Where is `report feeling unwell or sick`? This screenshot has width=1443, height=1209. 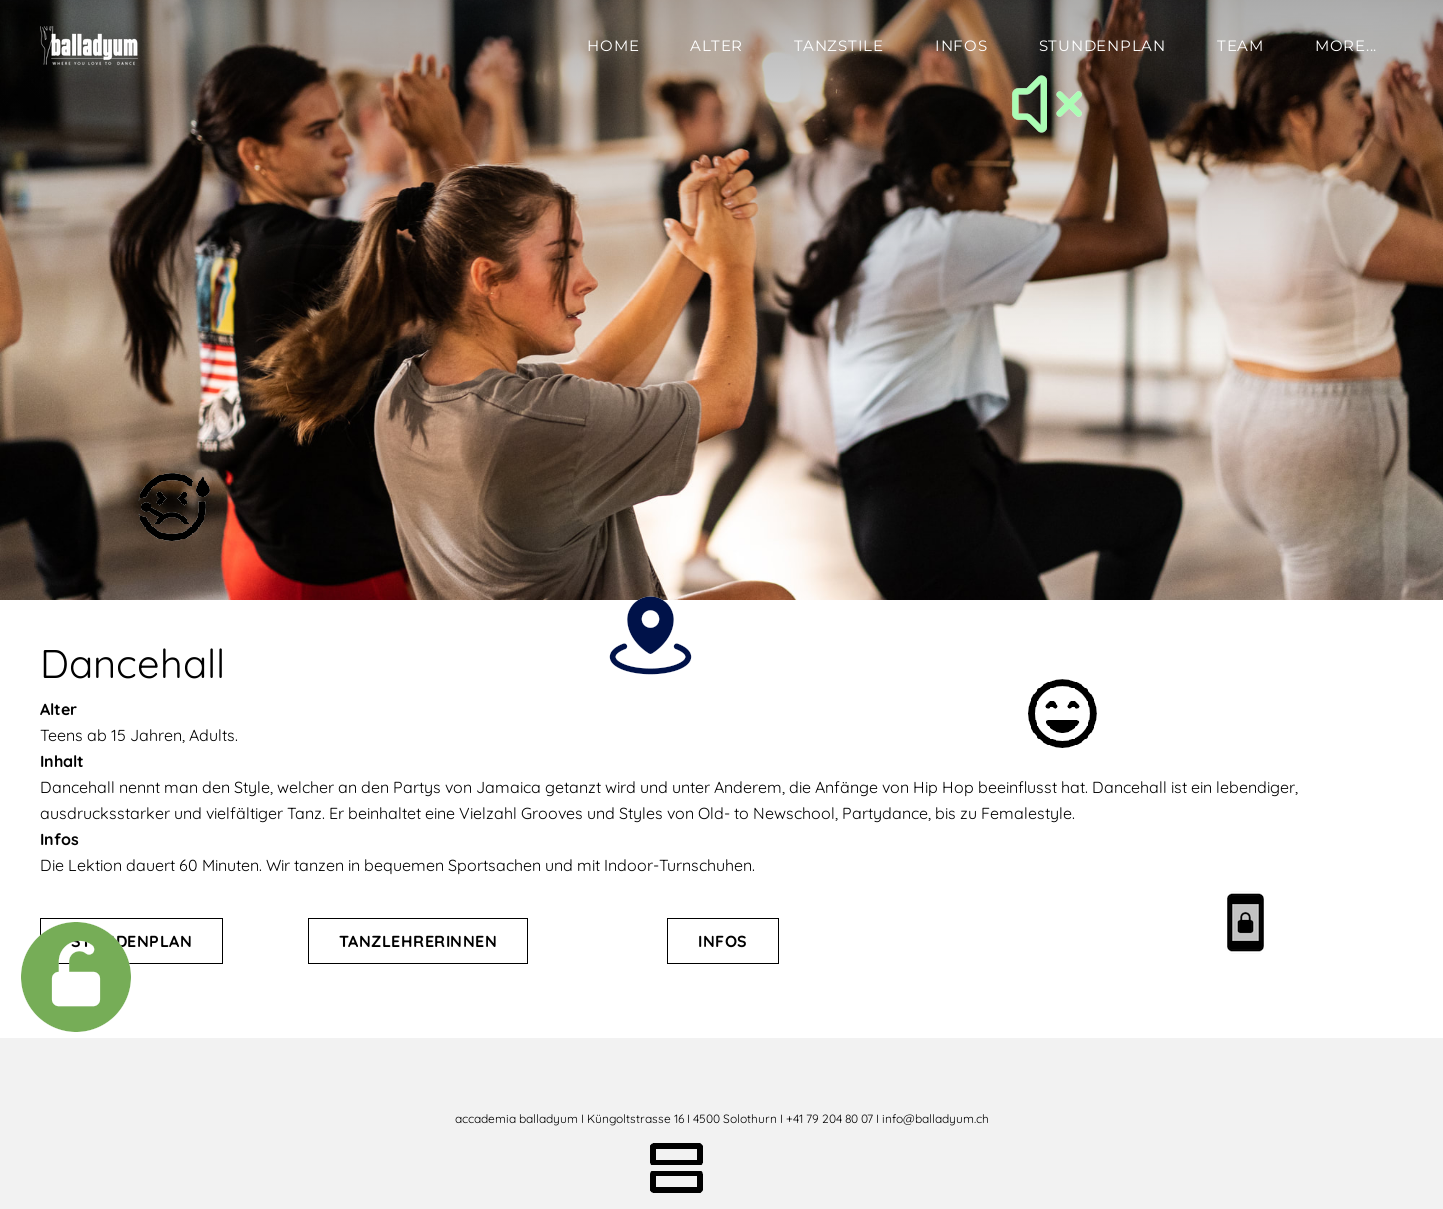 report feeling unwell or sick is located at coordinates (172, 507).